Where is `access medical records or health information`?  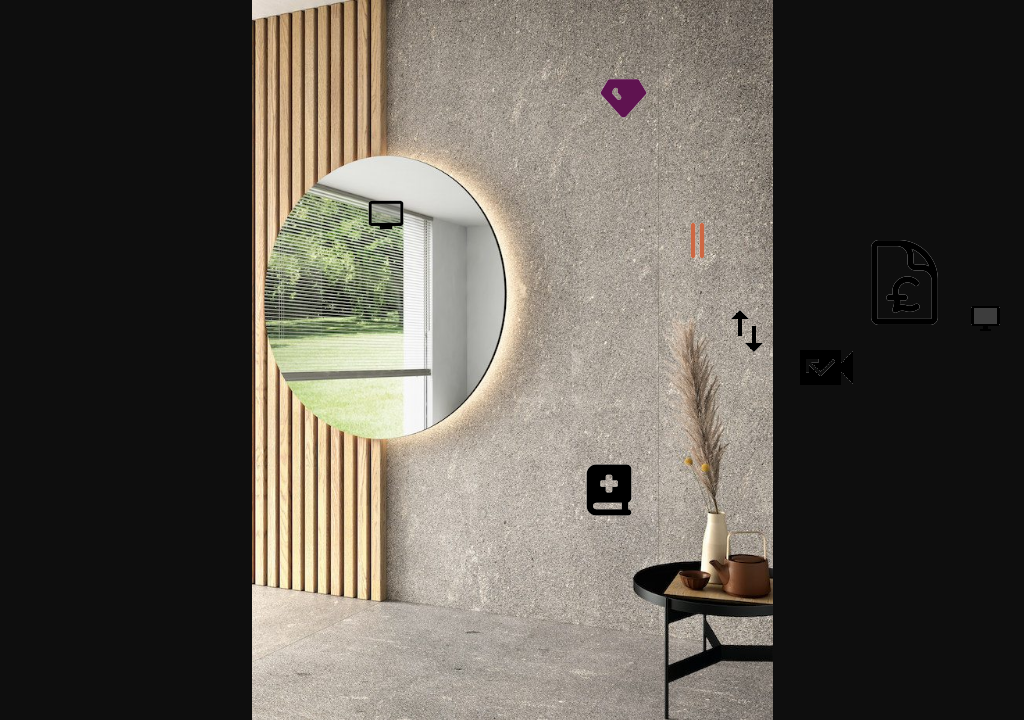 access medical records or health information is located at coordinates (609, 490).